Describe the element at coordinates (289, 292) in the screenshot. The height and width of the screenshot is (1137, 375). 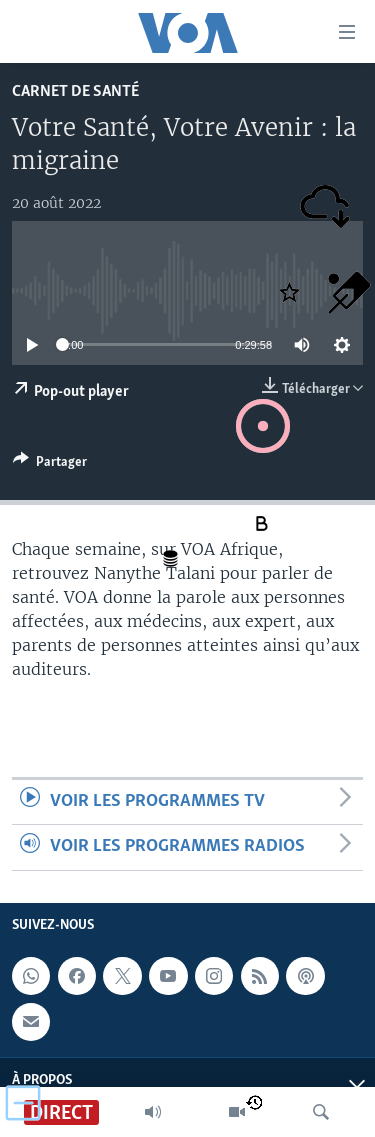
I see `add item to favorites` at that location.